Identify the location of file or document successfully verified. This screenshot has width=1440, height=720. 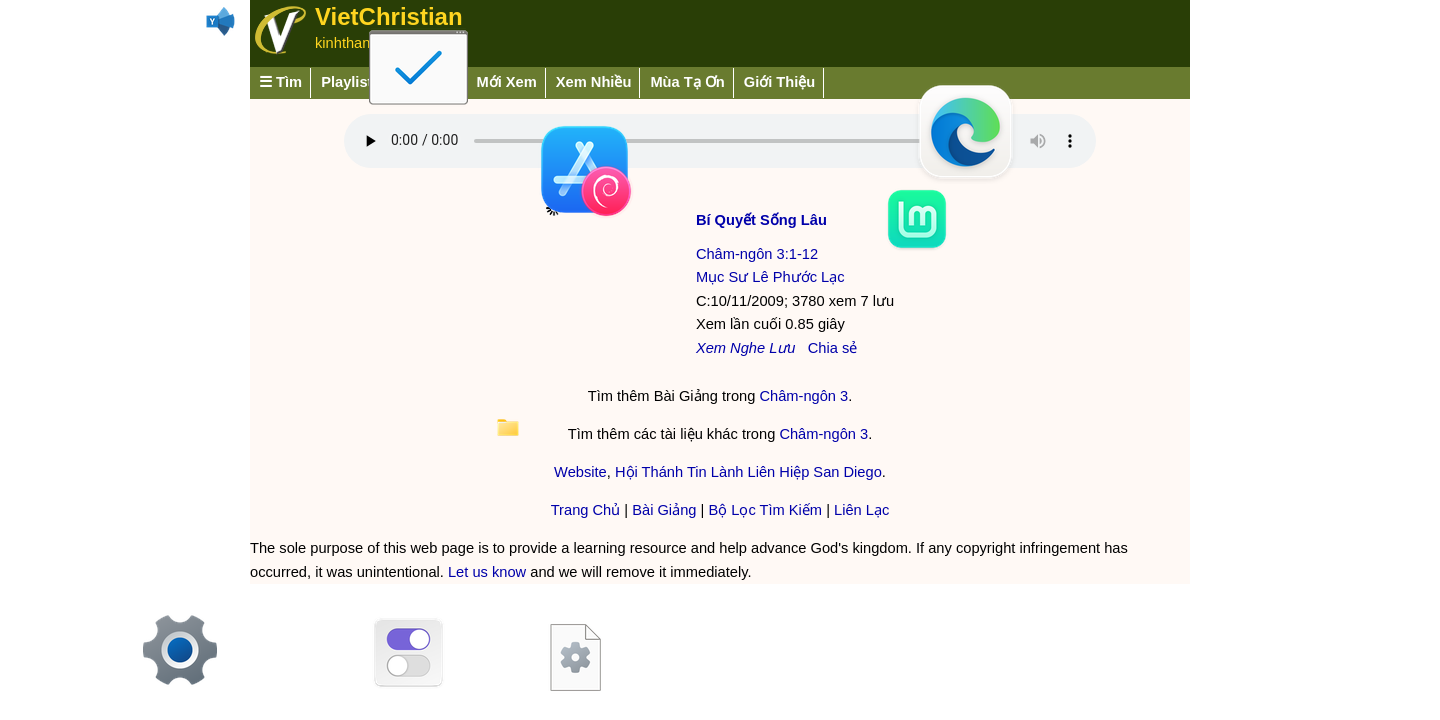
(418, 67).